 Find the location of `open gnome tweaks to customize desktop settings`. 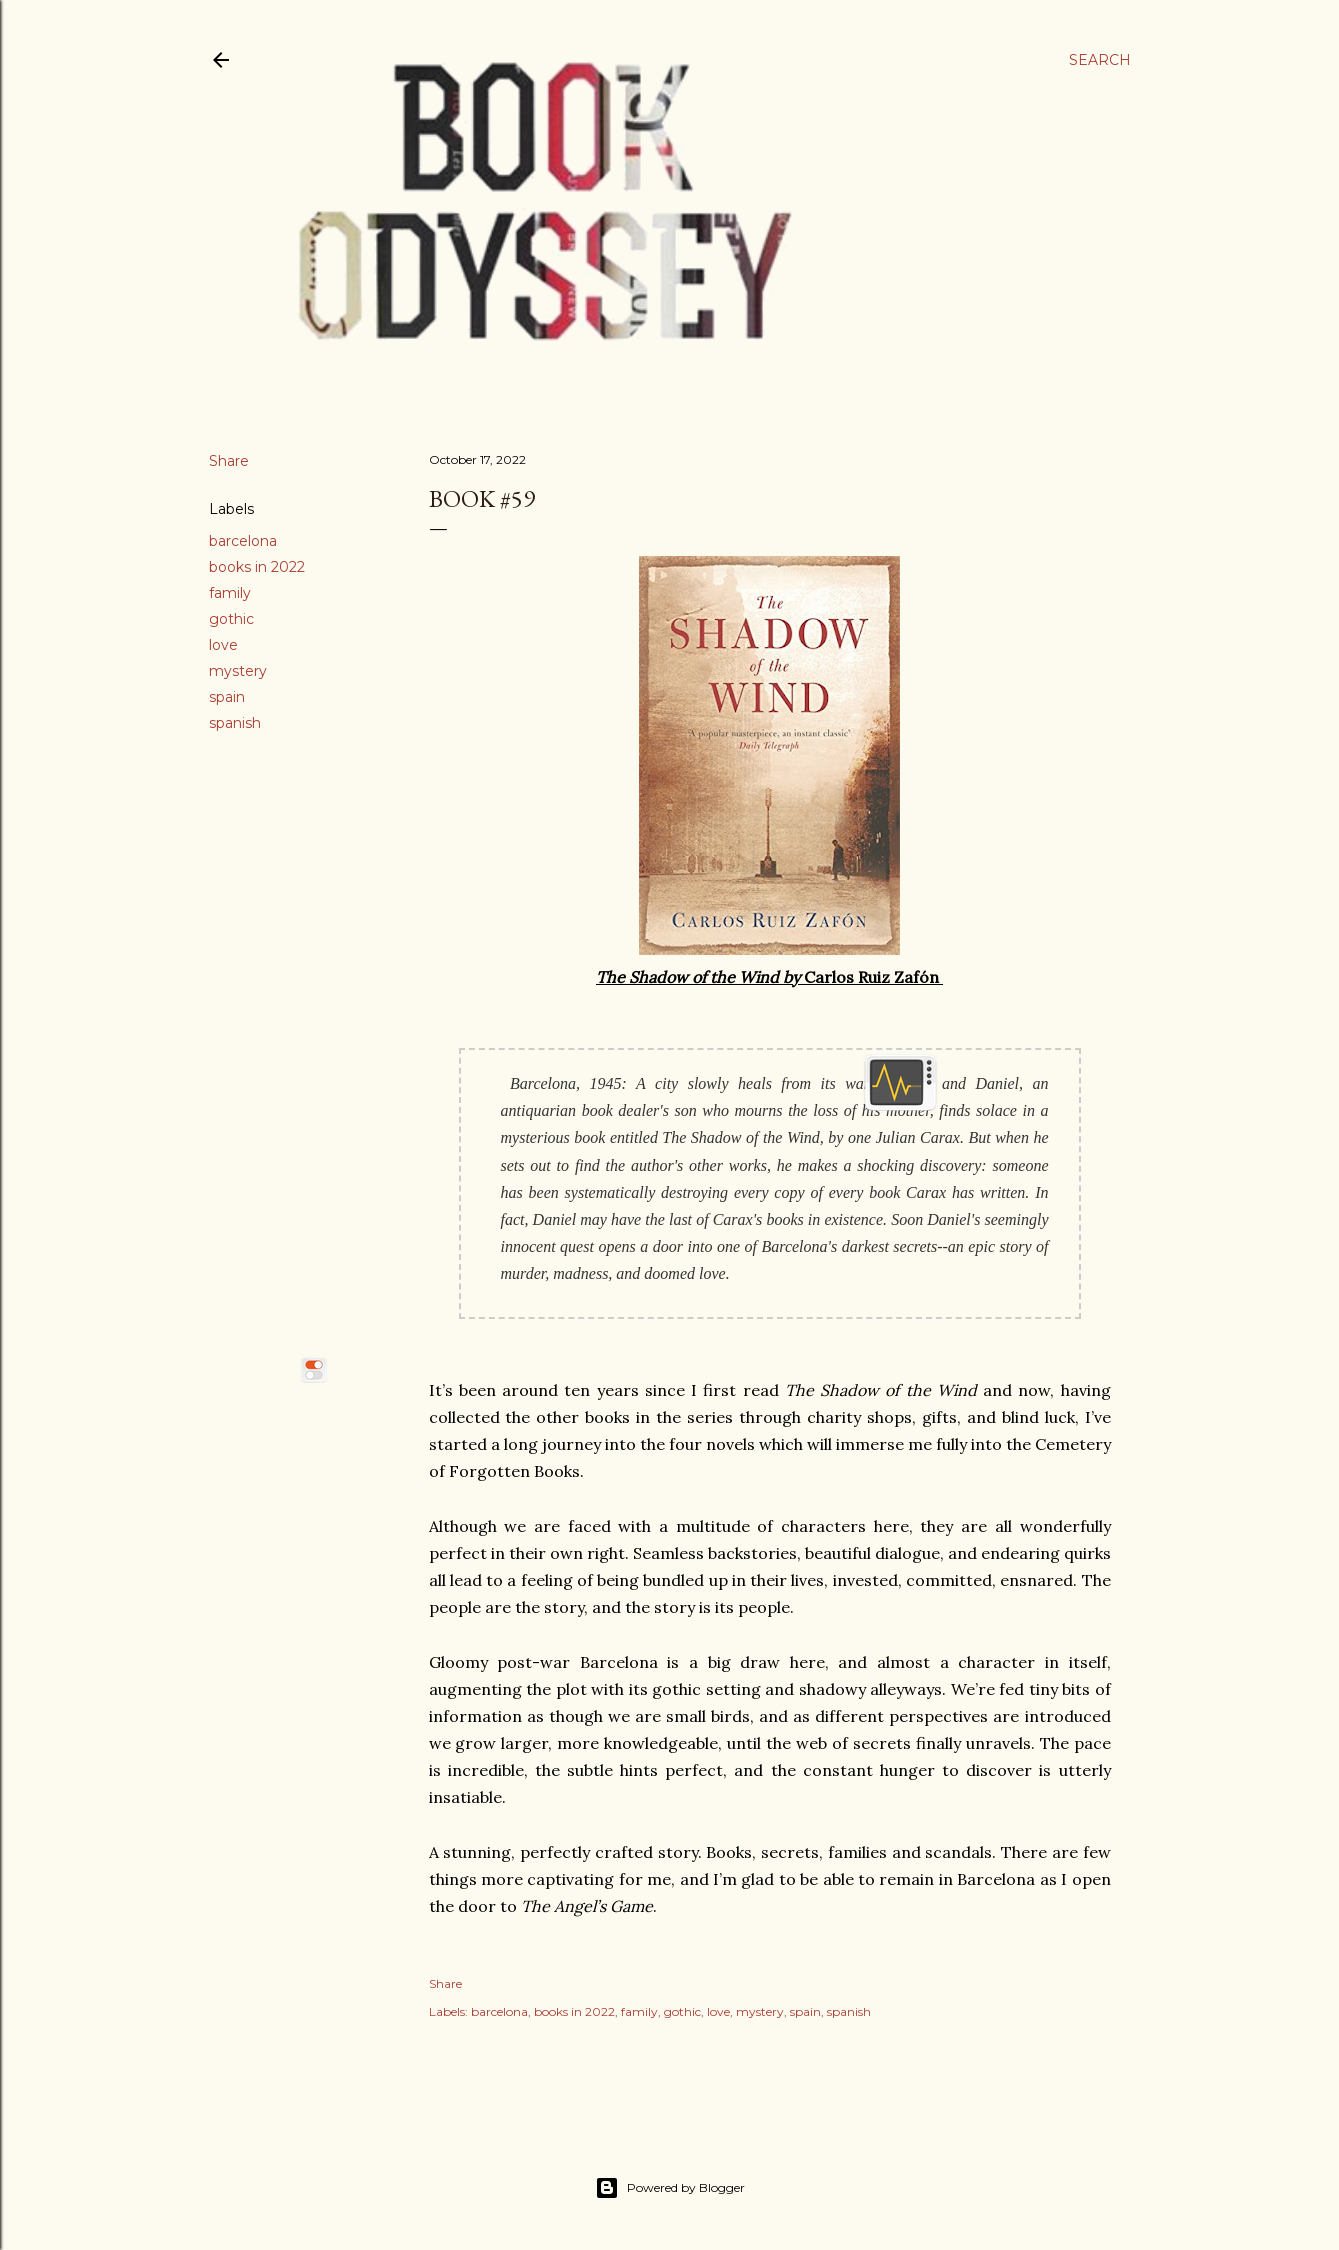

open gnome tweaks to customize desktop settings is located at coordinates (314, 1370).